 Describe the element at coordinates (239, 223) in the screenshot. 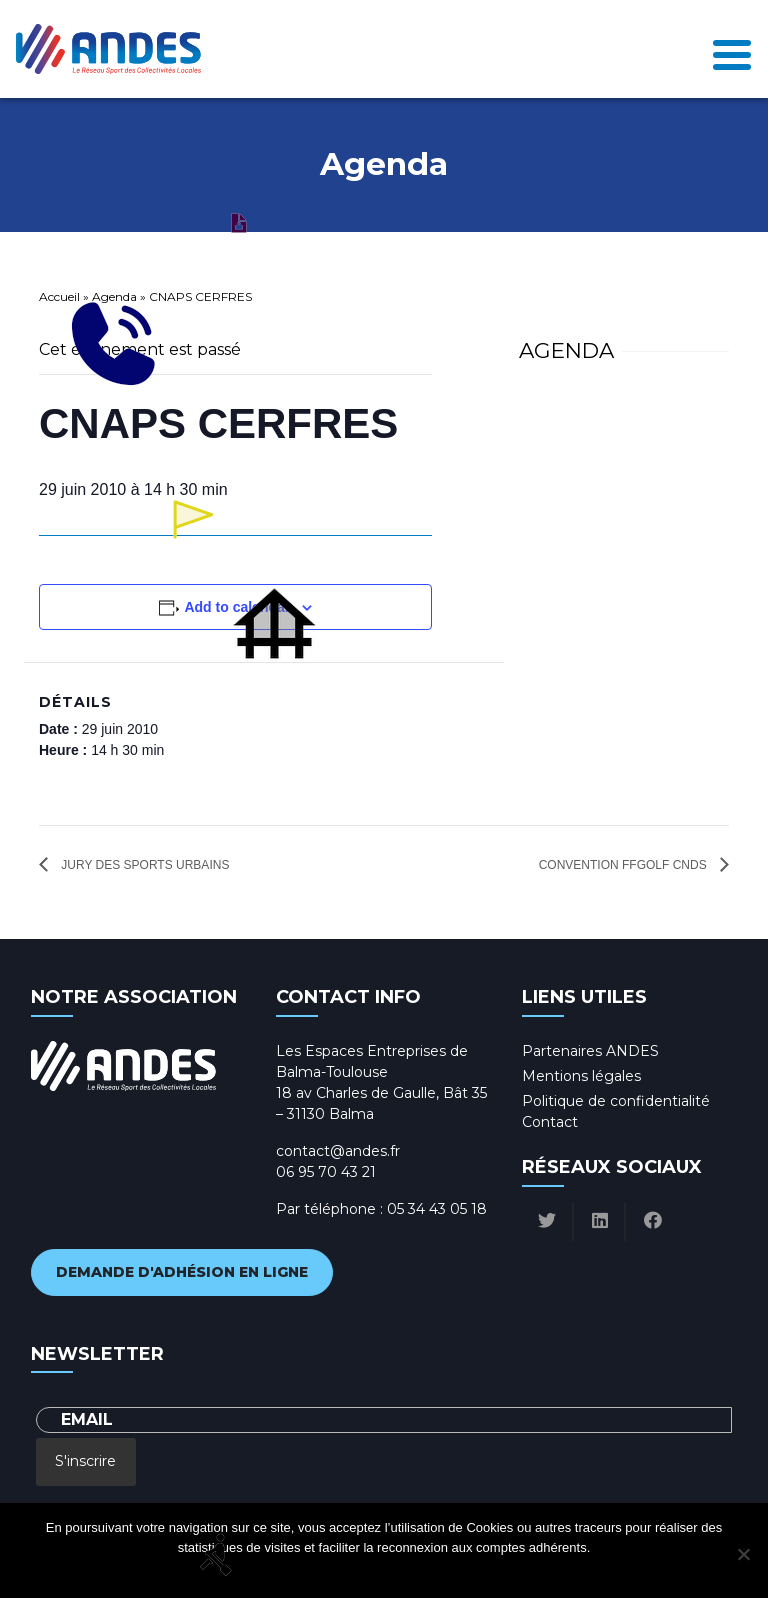

I see `view a protected or encrypted document` at that location.